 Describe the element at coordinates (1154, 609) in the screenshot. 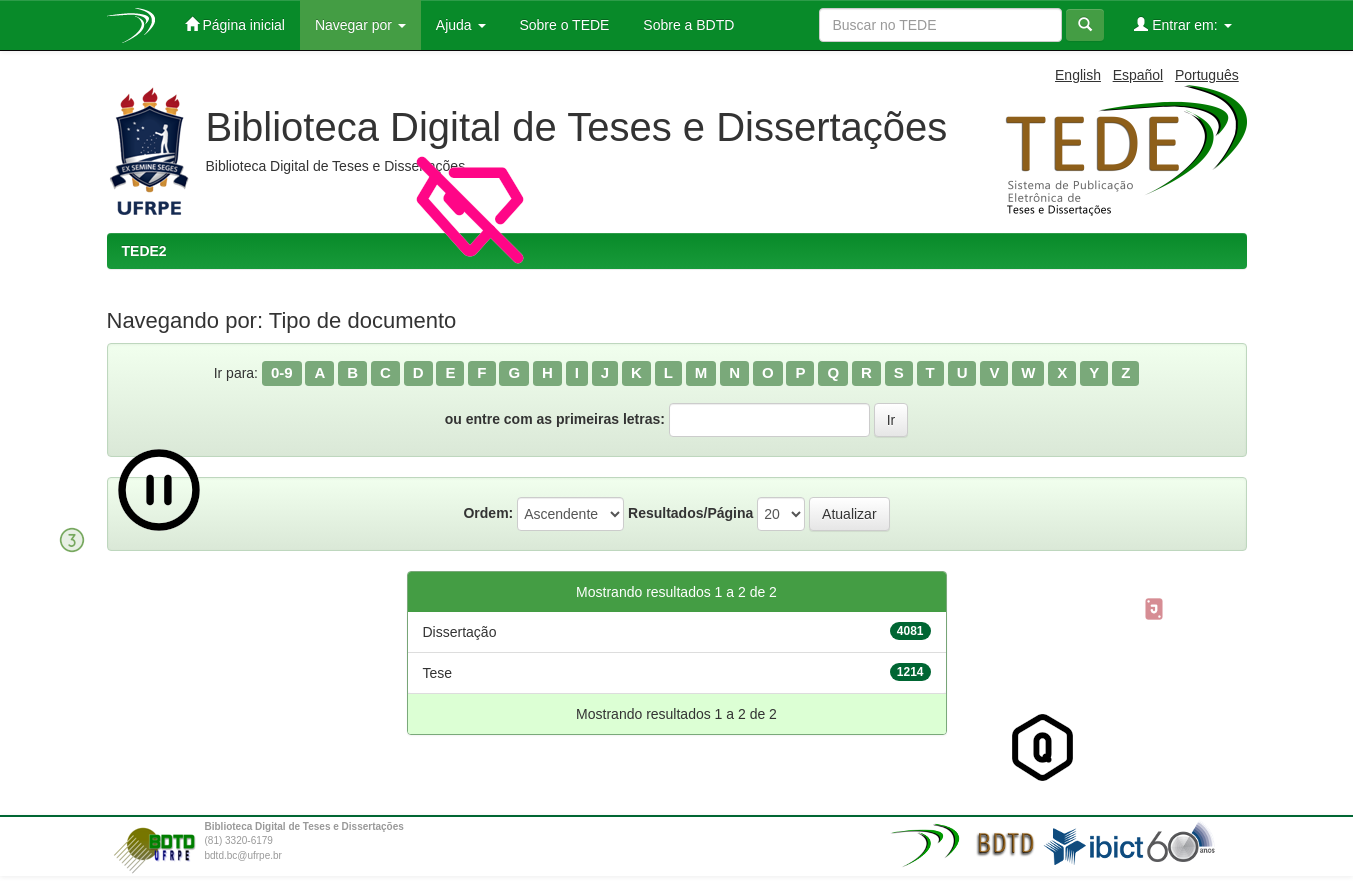

I see `jack playing card in a card game app` at that location.